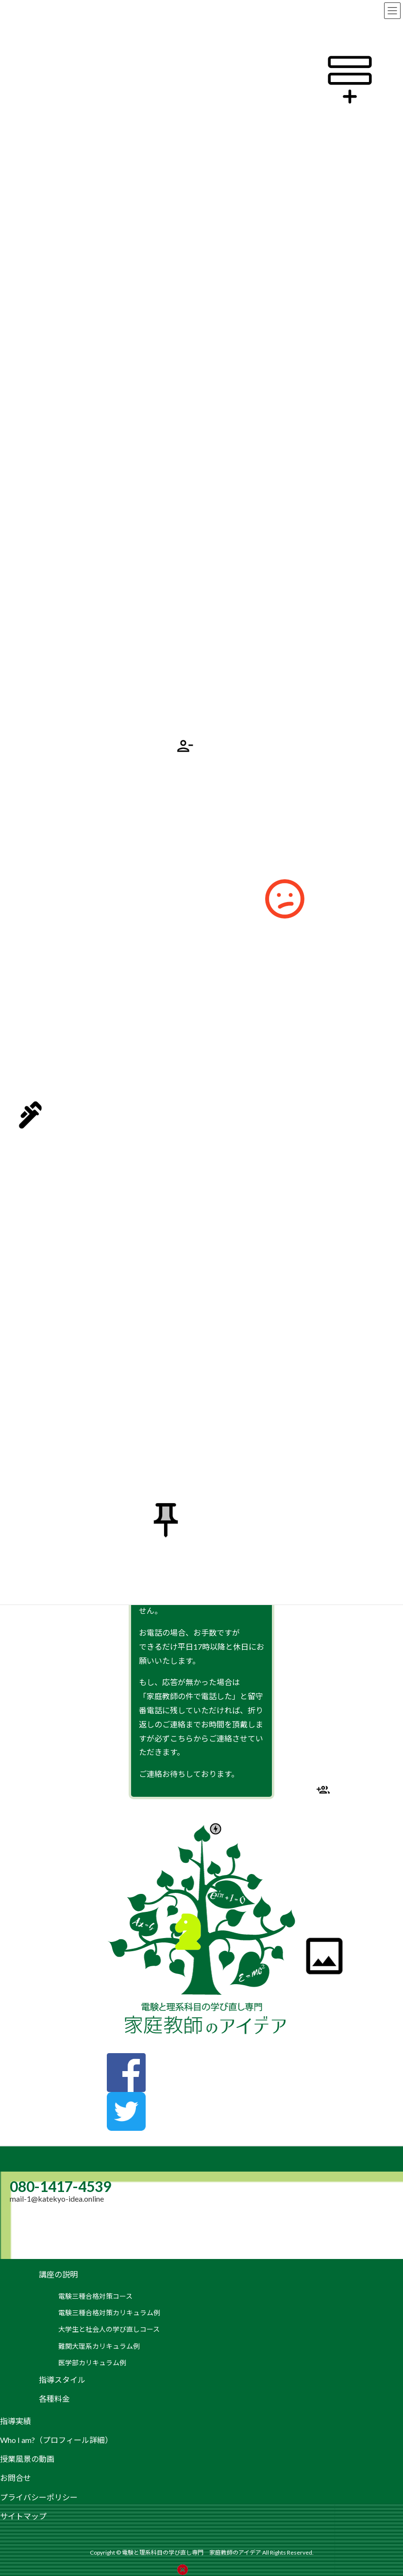 Image resolution: width=403 pixels, height=2576 pixels. Describe the element at coordinates (188, 1933) in the screenshot. I see `play chess or access chess game` at that location.